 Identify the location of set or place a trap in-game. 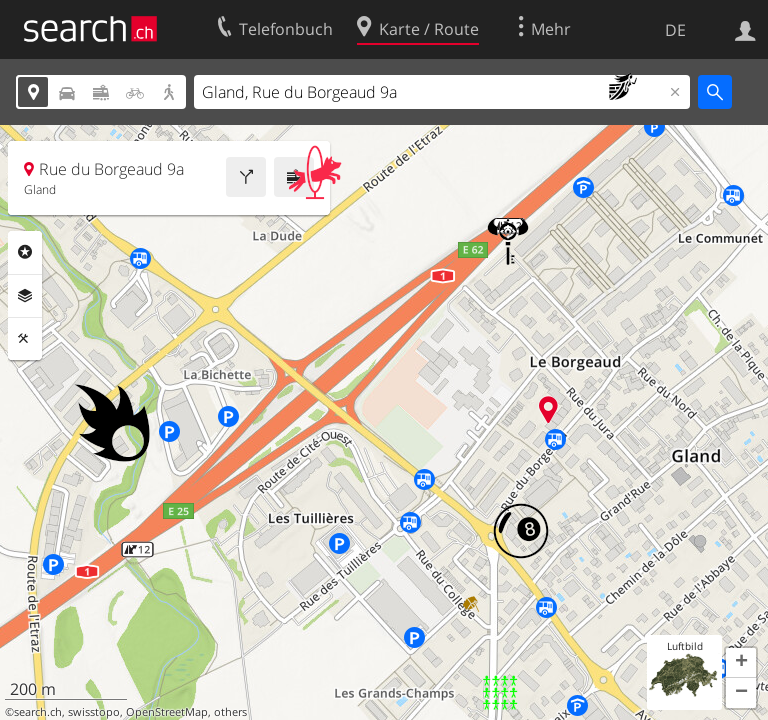
(471, 604).